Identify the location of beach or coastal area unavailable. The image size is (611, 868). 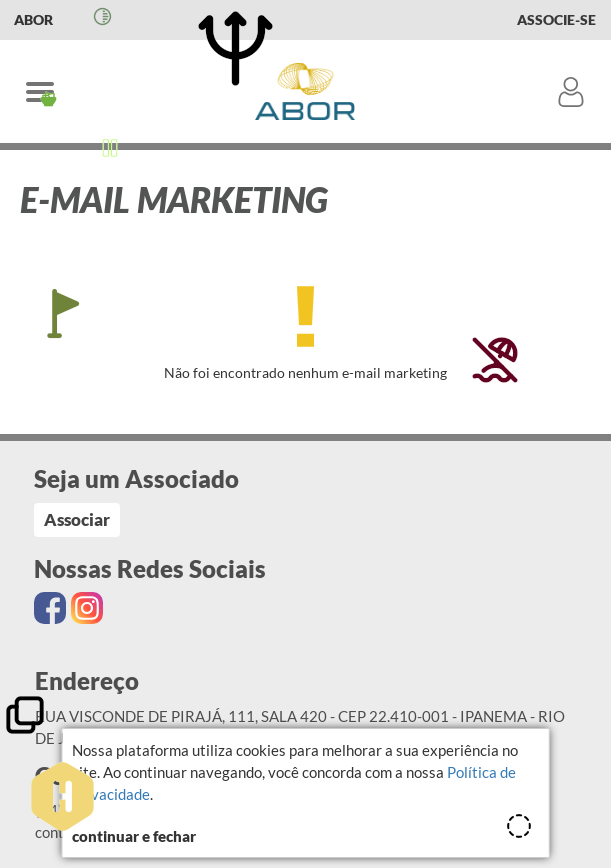
(495, 360).